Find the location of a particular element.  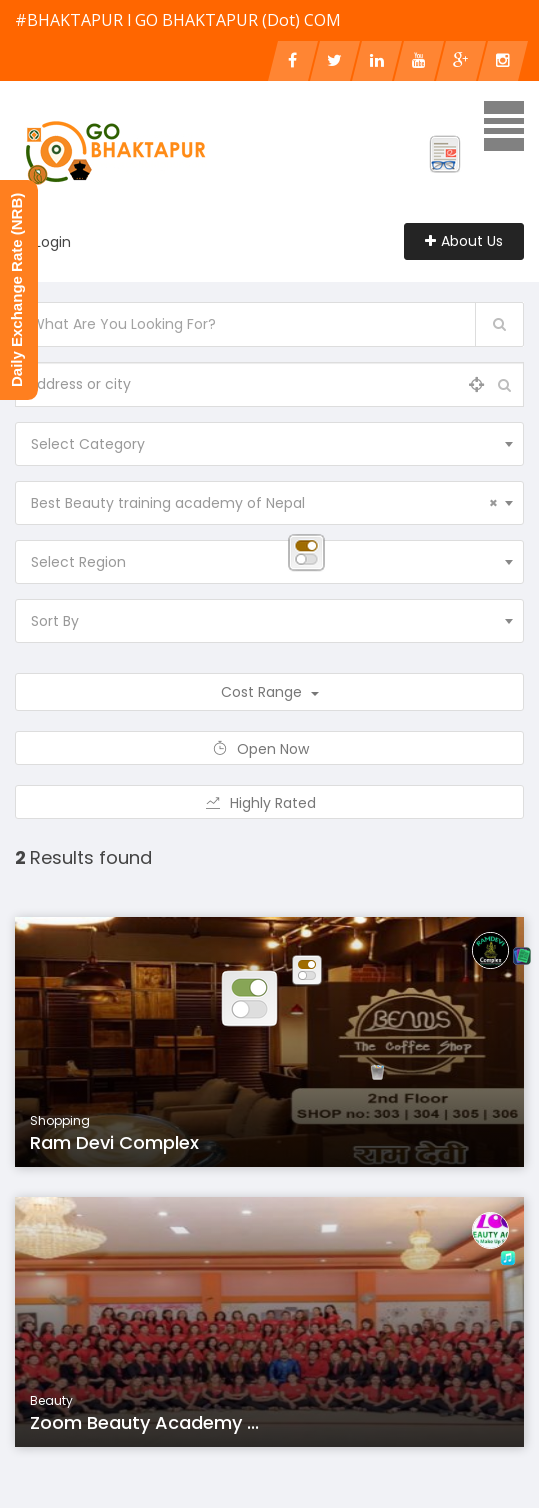

open desktop preferences or settings is located at coordinates (306, 552).